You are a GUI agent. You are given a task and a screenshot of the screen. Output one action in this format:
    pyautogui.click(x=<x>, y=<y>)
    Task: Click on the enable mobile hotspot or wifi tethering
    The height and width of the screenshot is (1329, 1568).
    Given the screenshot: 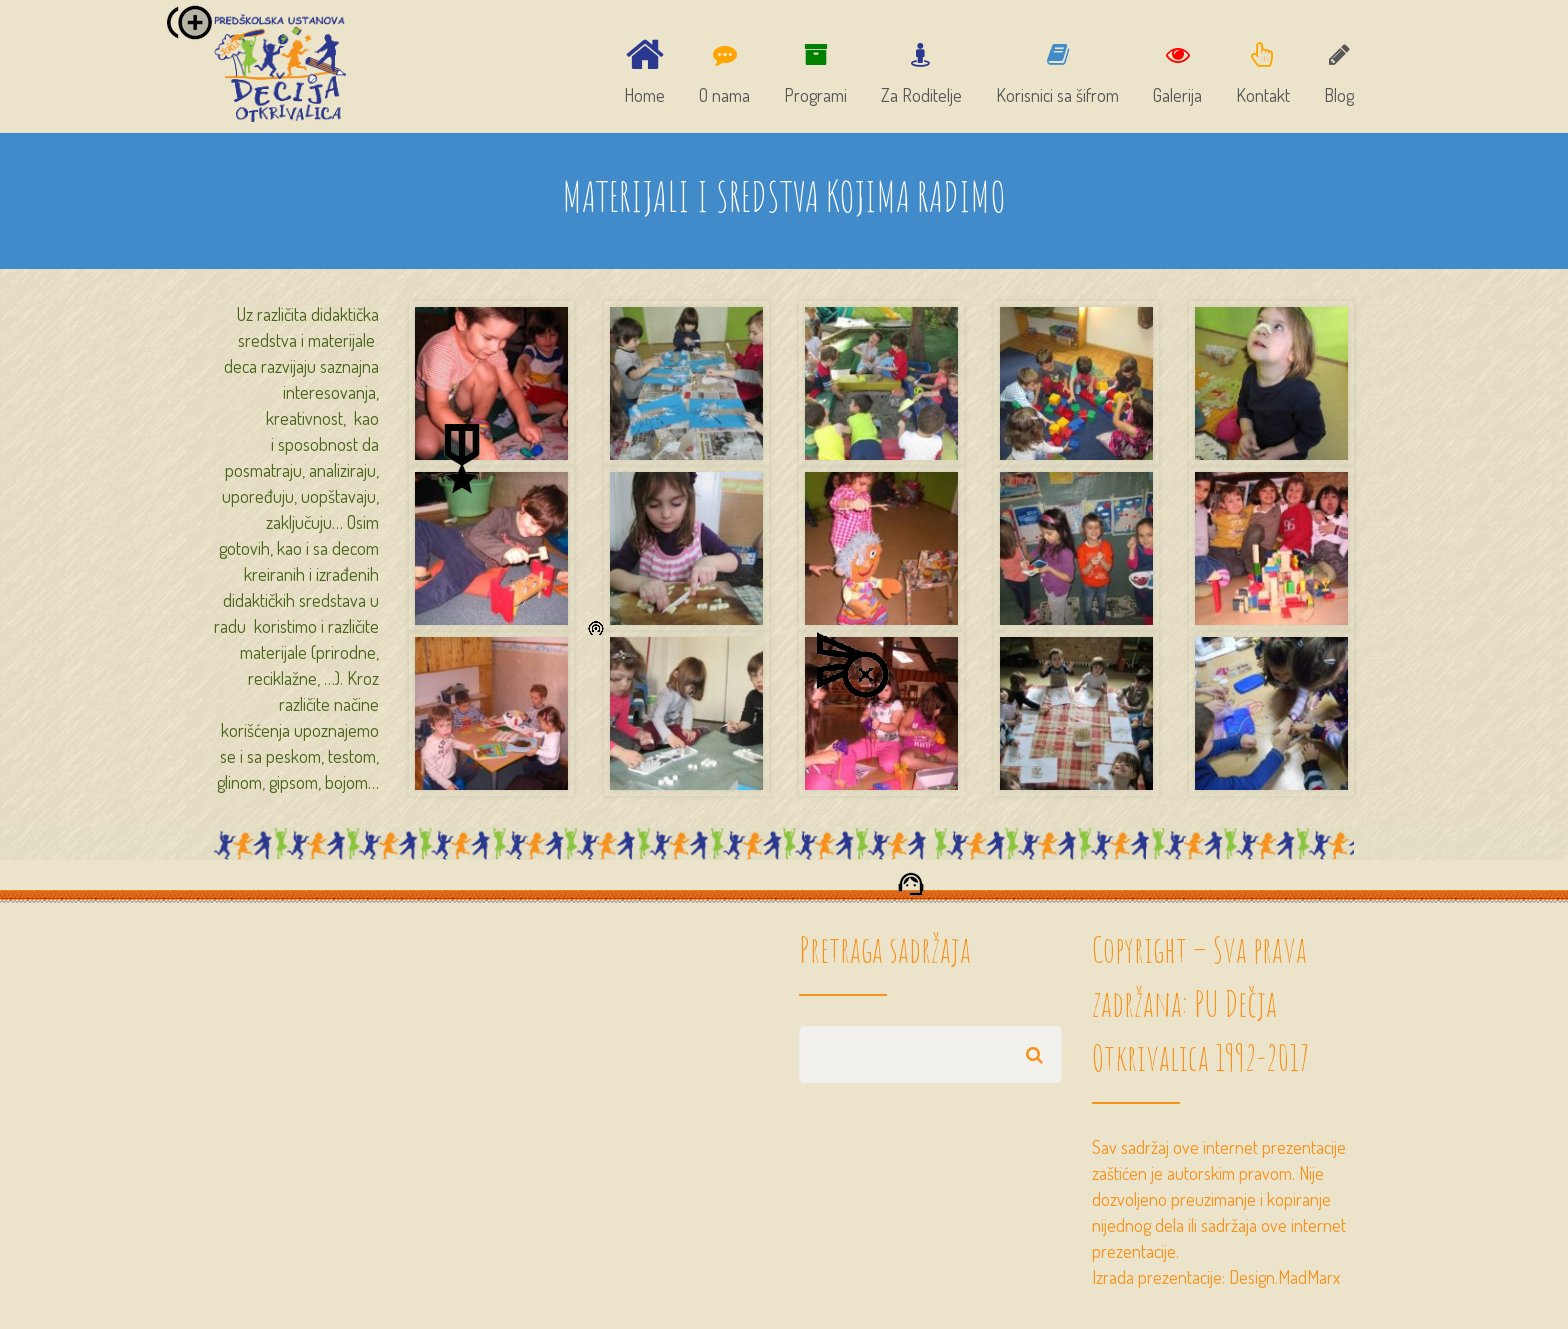 What is the action you would take?
    pyautogui.click(x=596, y=628)
    